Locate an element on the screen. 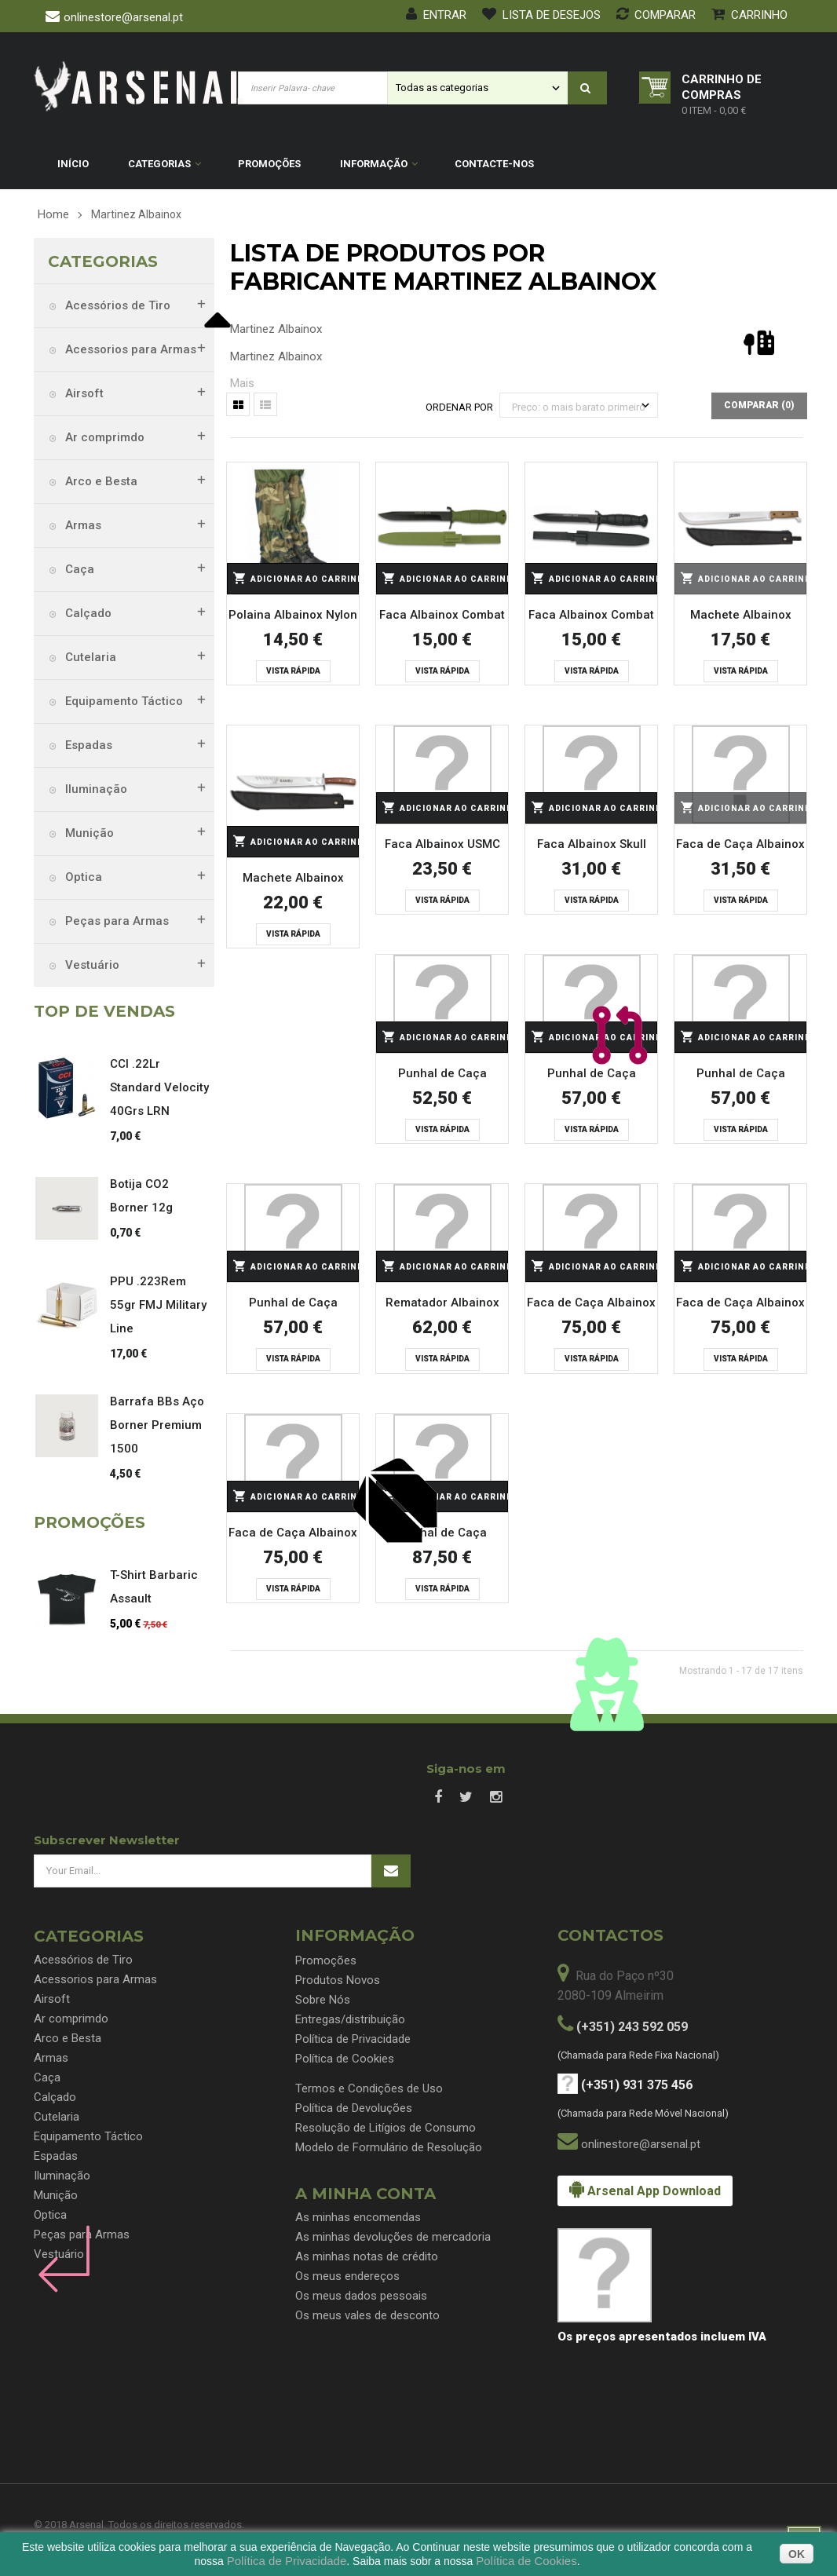 Image resolution: width=837 pixels, height=2576 pixels. view urban green spaces or parks is located at coordinates (758, 342).